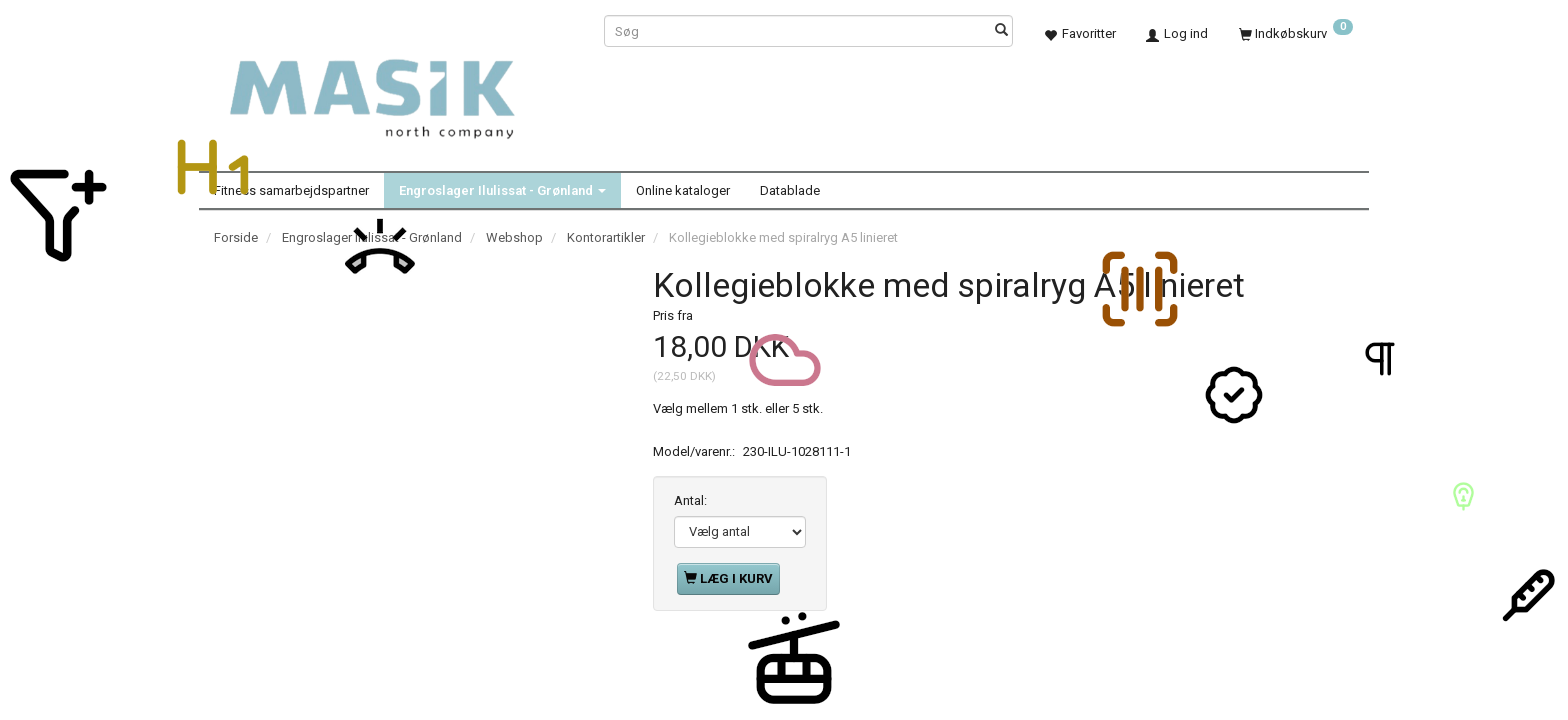  I want to click on view current temperature reading, so click(1529, 595).